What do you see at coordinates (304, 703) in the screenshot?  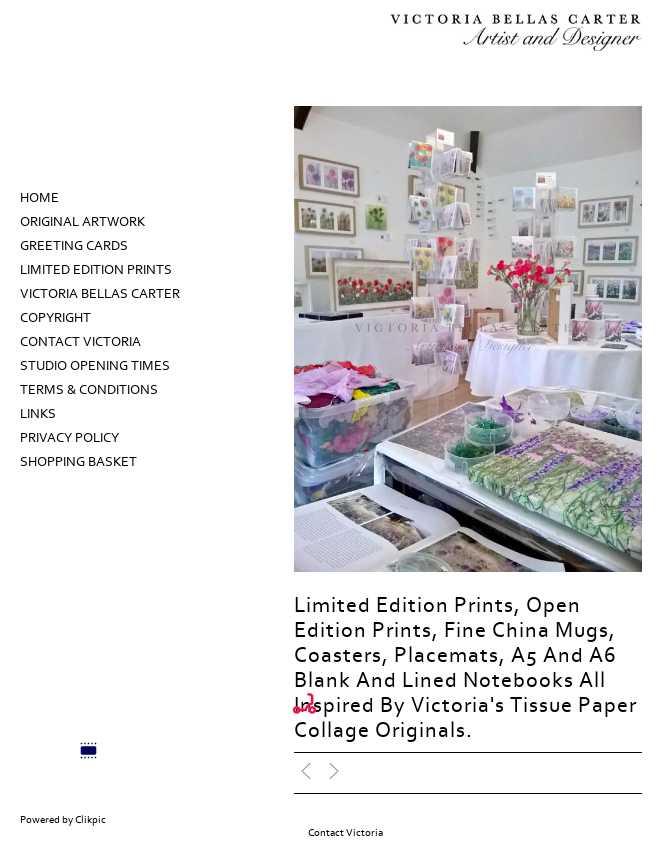 I see `select scooter as transportation mode` at bounding box center [304, 703].